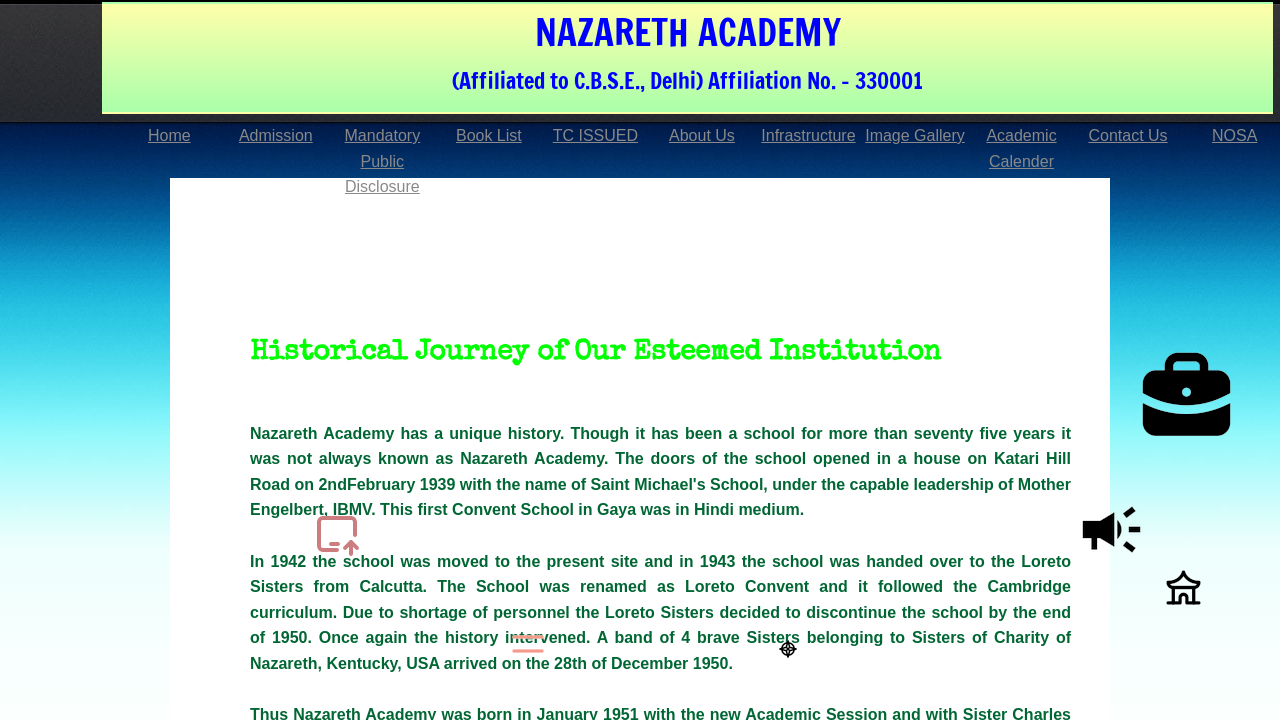 The height and width of the screenshot is (720, 1280). I want to click on view pavilion or gazebo location, so click(1183, 587).